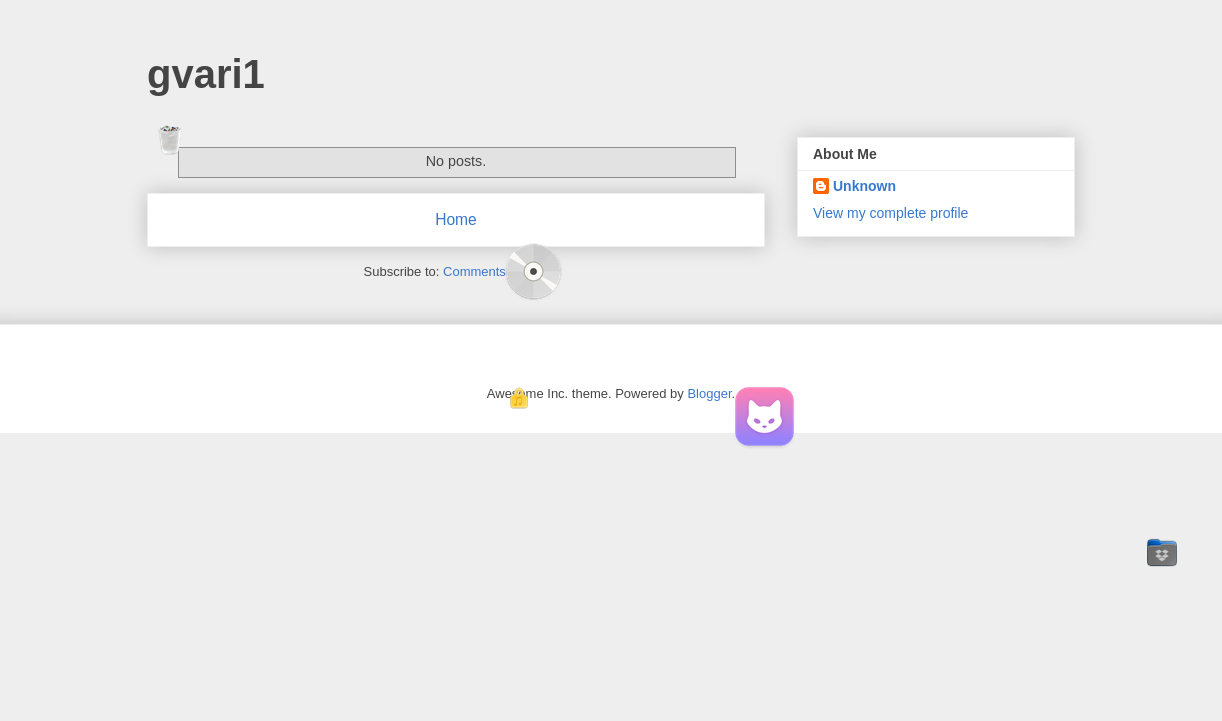  I want to click on open EarTag music tagging application, so click(519, 398).